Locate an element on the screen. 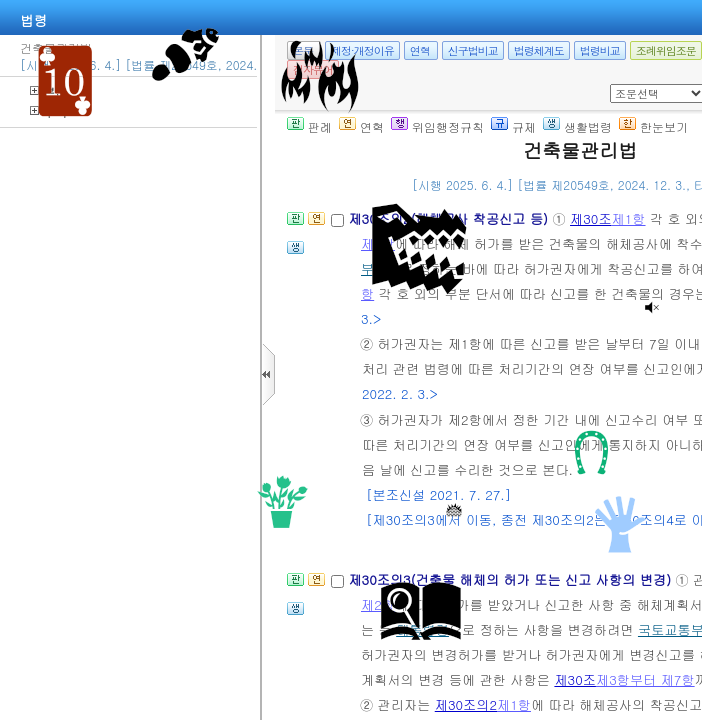 This screenshot has height=720, width=702. access gardening or plant care features is located at coordinates (282, 502).